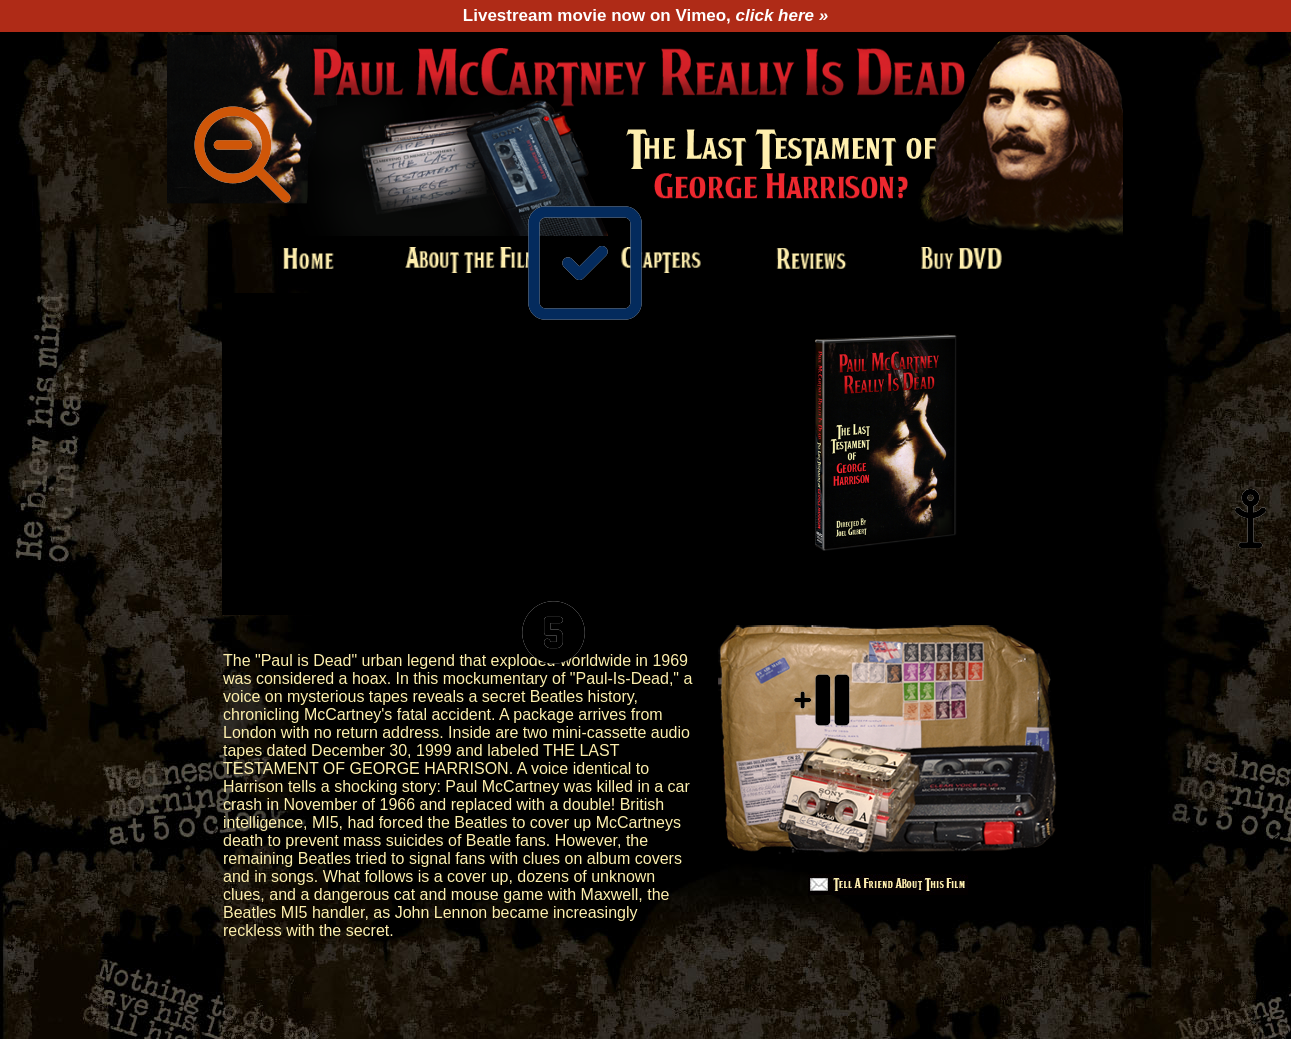 The width and height of the screenshot is (1291, 1039). Describe the element at coordinates (826, 700) in the screenshot. I see `add a new column to the left` at that location.